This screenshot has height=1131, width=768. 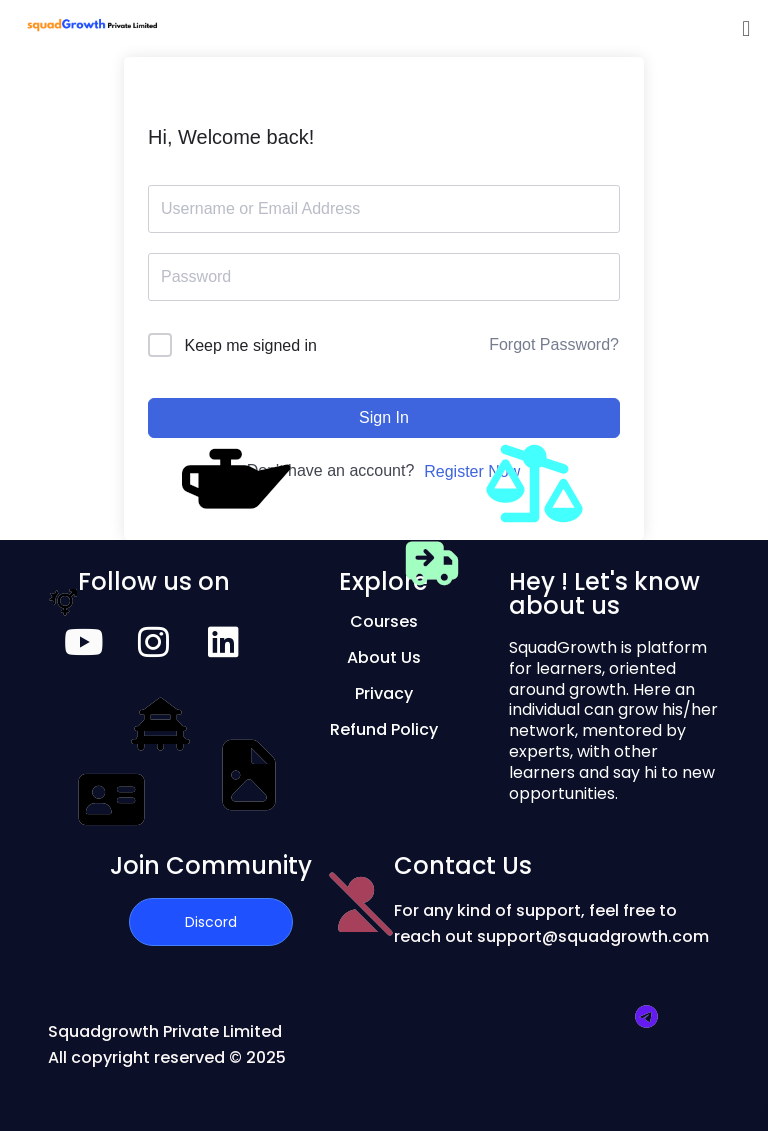 I want to click on indicates a buddhist temple or vihara location, so click(x=160, y=724).